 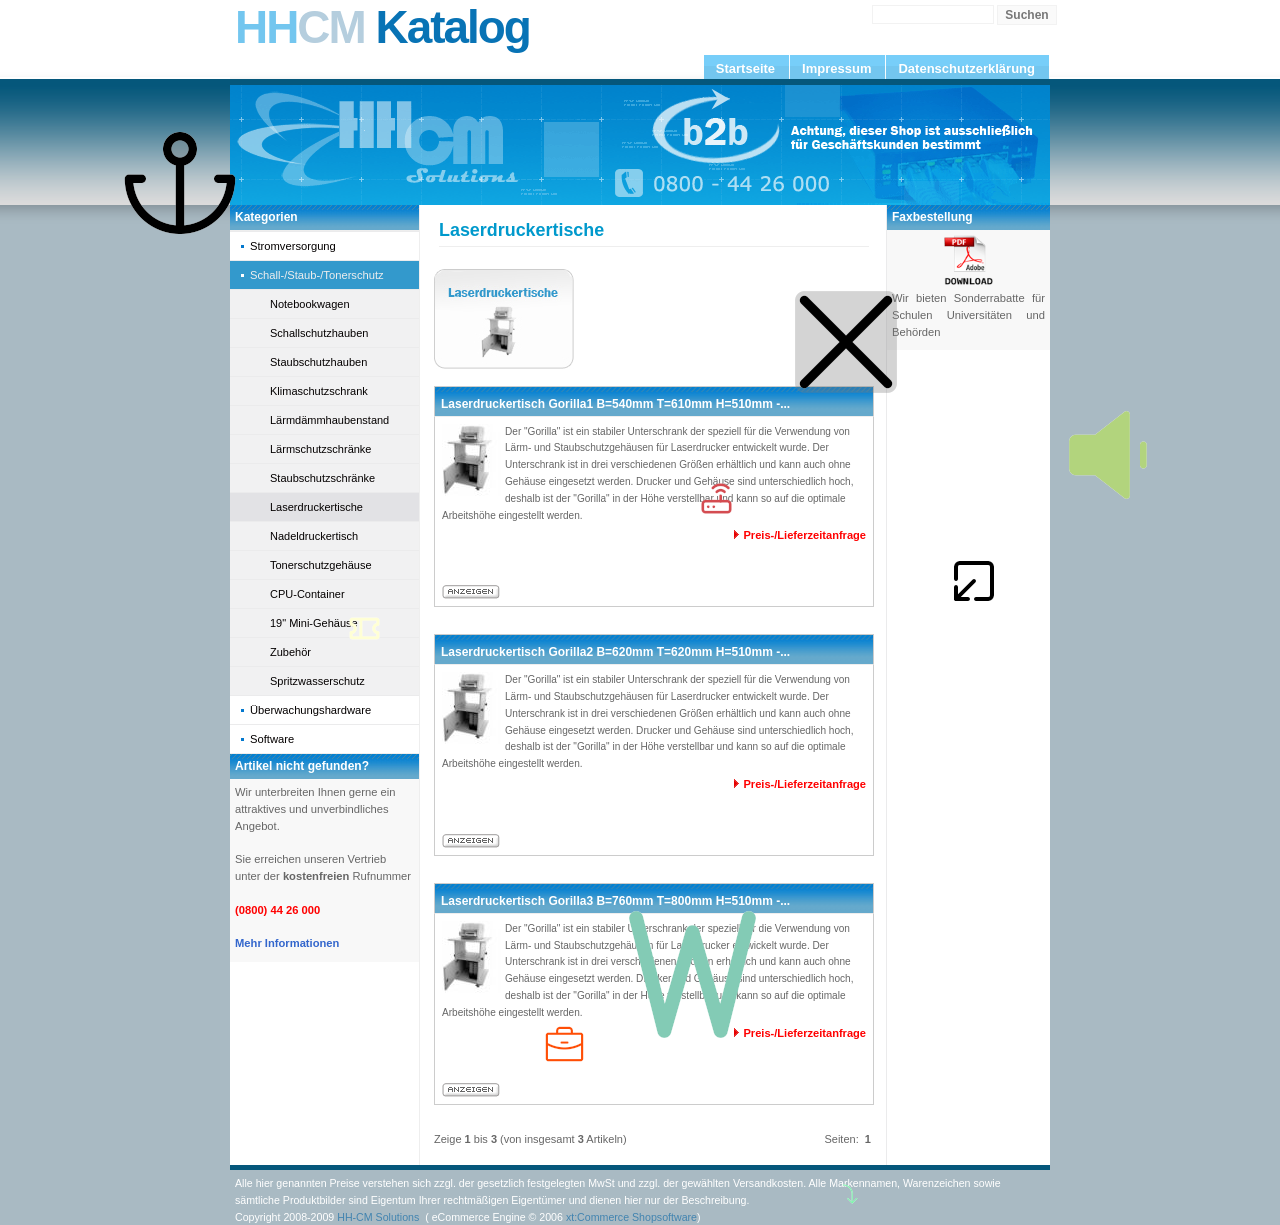 I want to click on indicates items or options starting with the letter W, so click(x=692, y=974).